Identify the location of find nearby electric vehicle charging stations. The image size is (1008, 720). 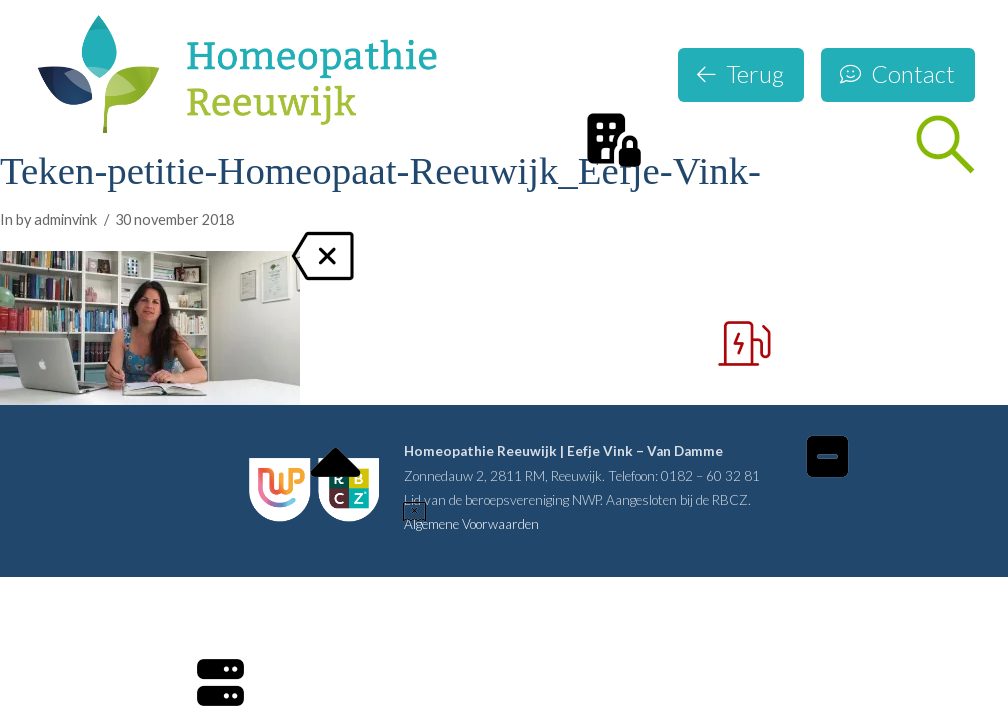
(742, 343).